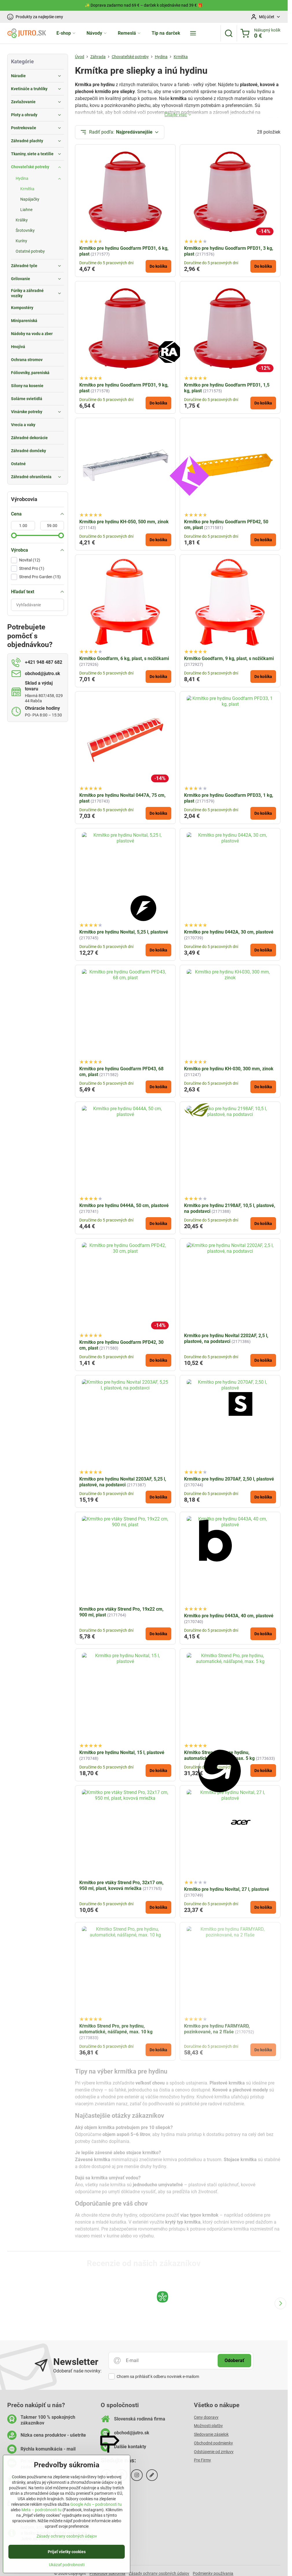 Image resolution: width=292 pixels, height=2576 pixels. What do you see at coordinates (197, 1110) in the screenshot?
I see `republic of gamers (ROG) brand logo` at bounding box center [197, 1110].